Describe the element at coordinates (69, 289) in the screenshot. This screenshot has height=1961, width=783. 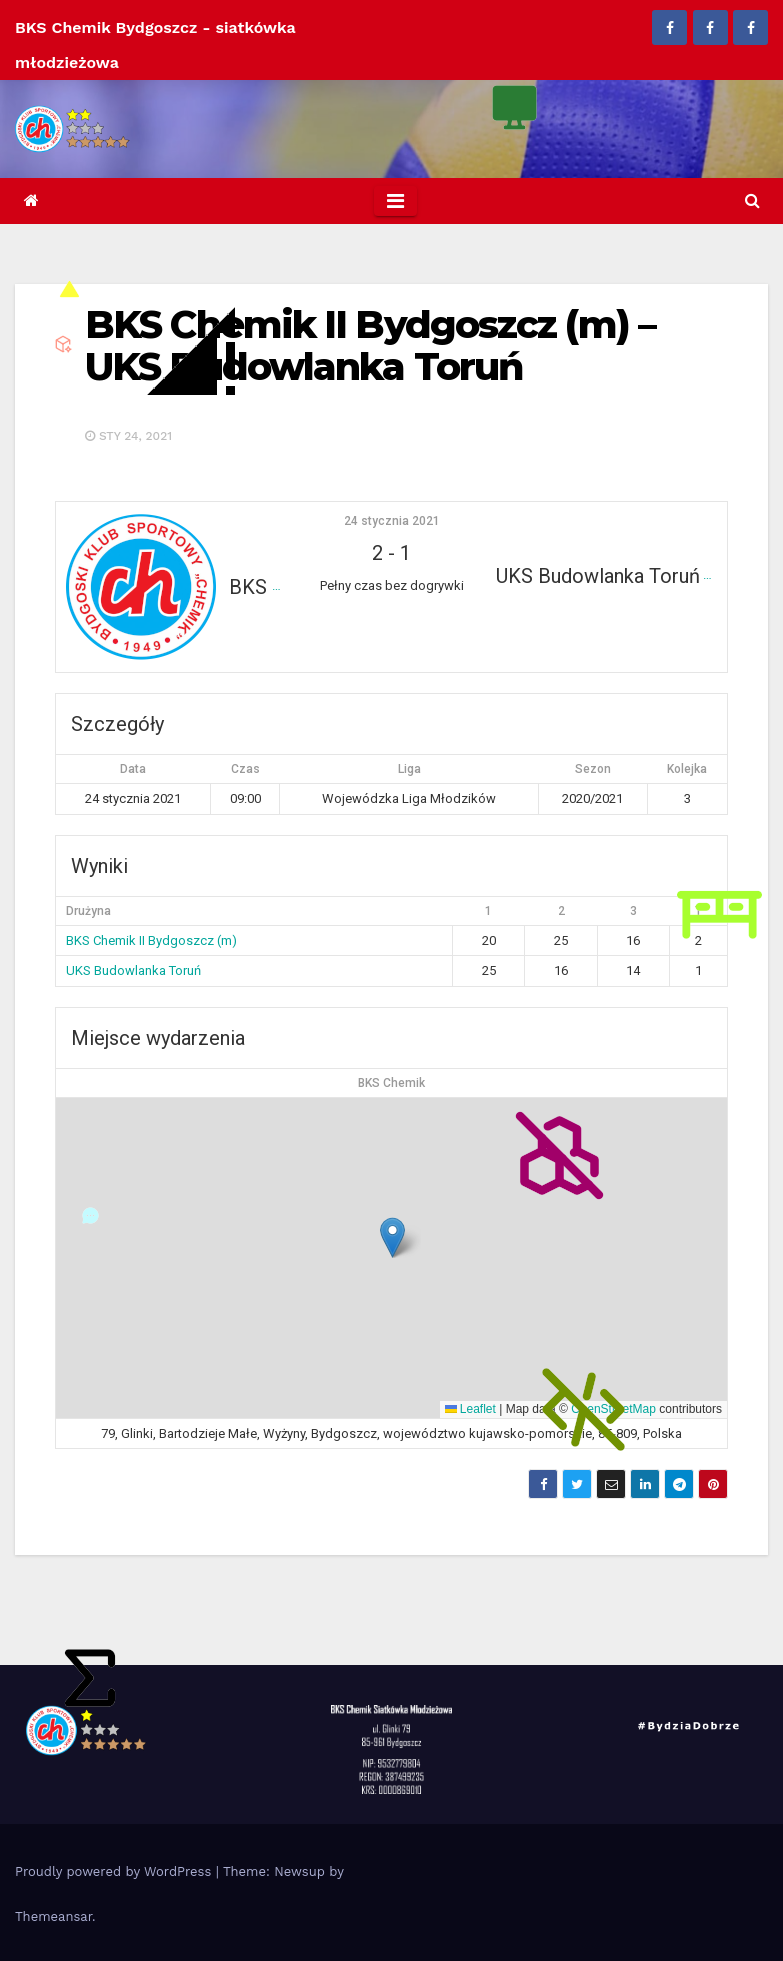
I see `vercel platform logo` at that location.